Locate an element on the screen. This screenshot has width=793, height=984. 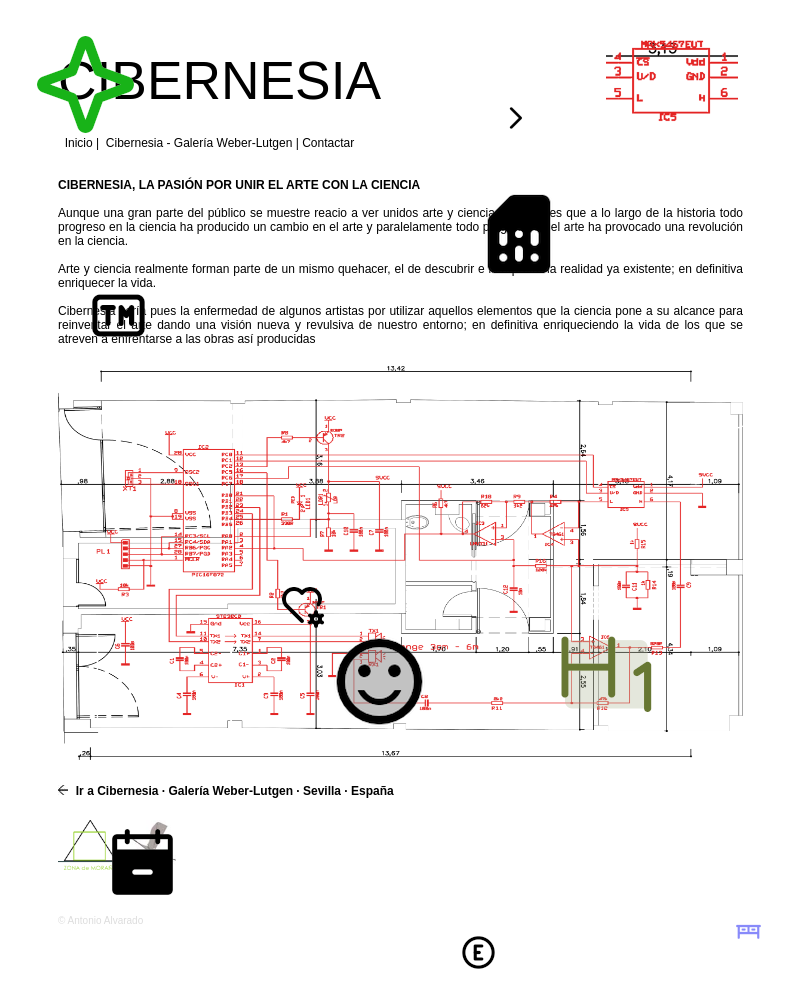
indicates an "E" rating or classification is located at coordinates (478, 952).